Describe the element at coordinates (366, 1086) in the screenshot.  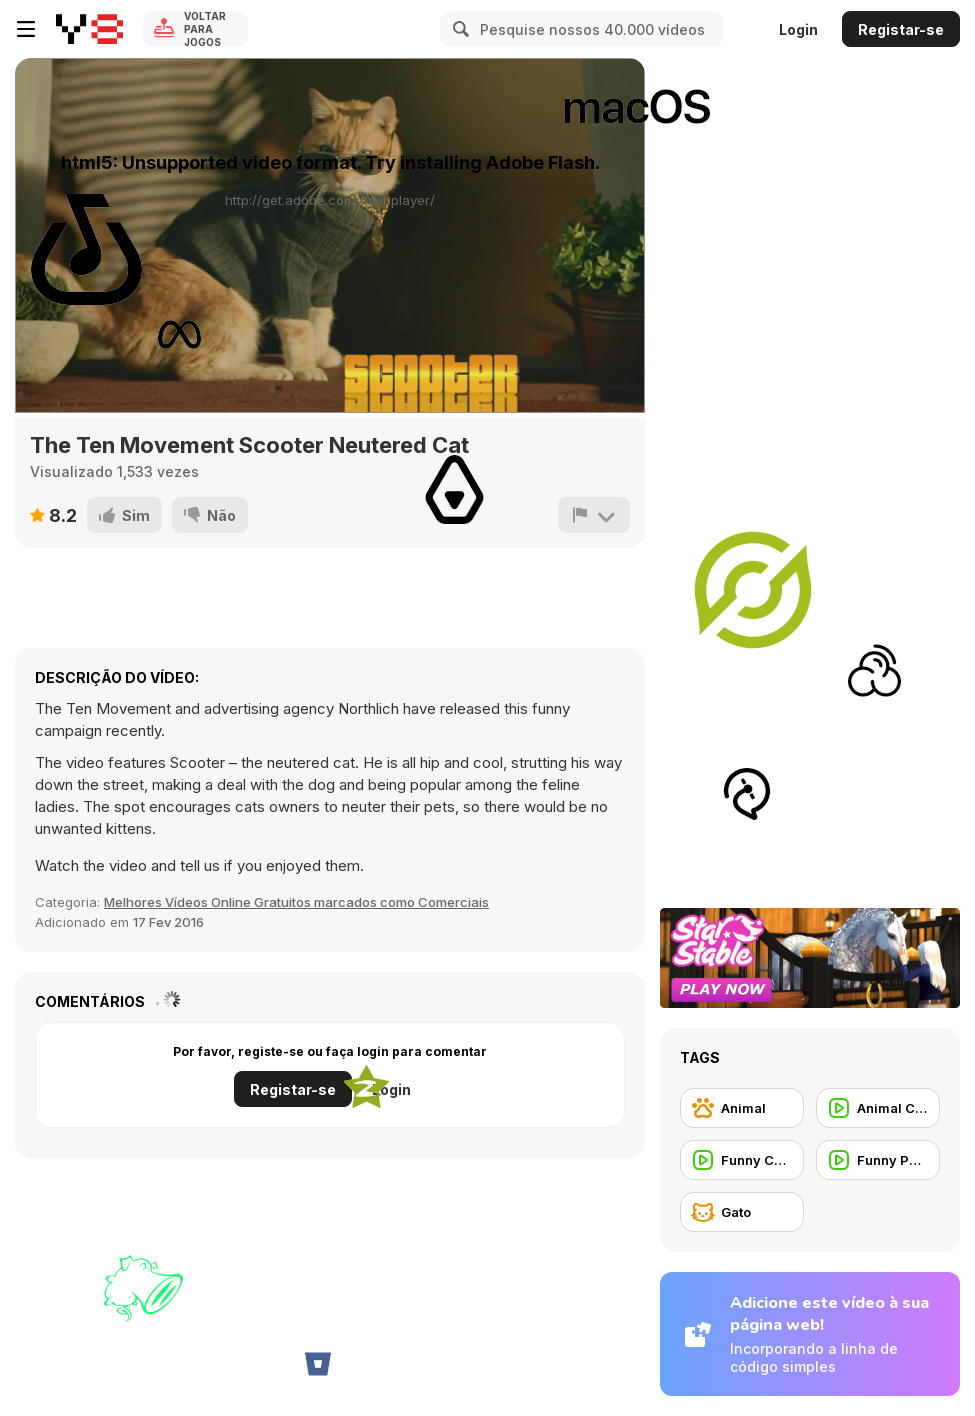
I see `open Qzone social network` at that location.